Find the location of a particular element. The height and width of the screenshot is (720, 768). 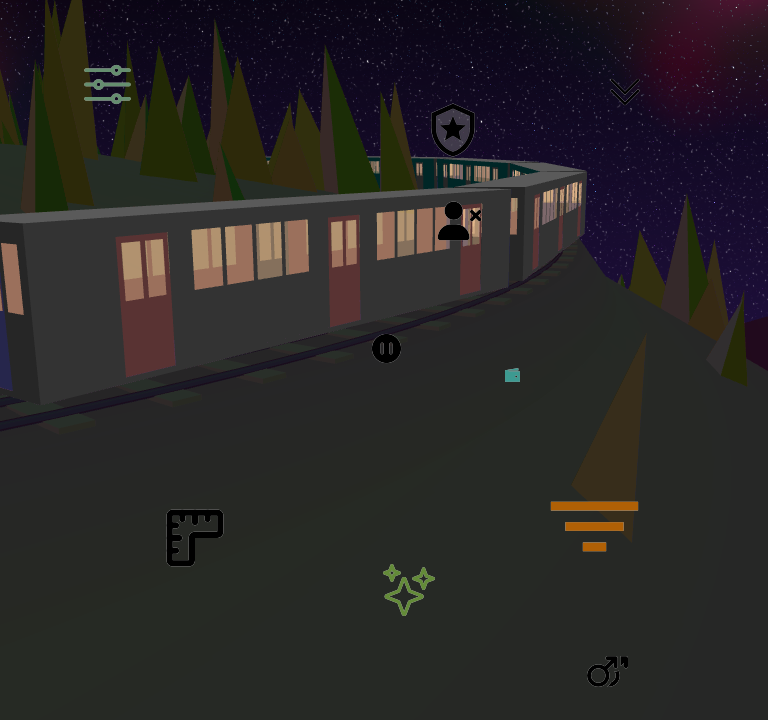

scroll down or view more content below is located at coordinates (625, 92).